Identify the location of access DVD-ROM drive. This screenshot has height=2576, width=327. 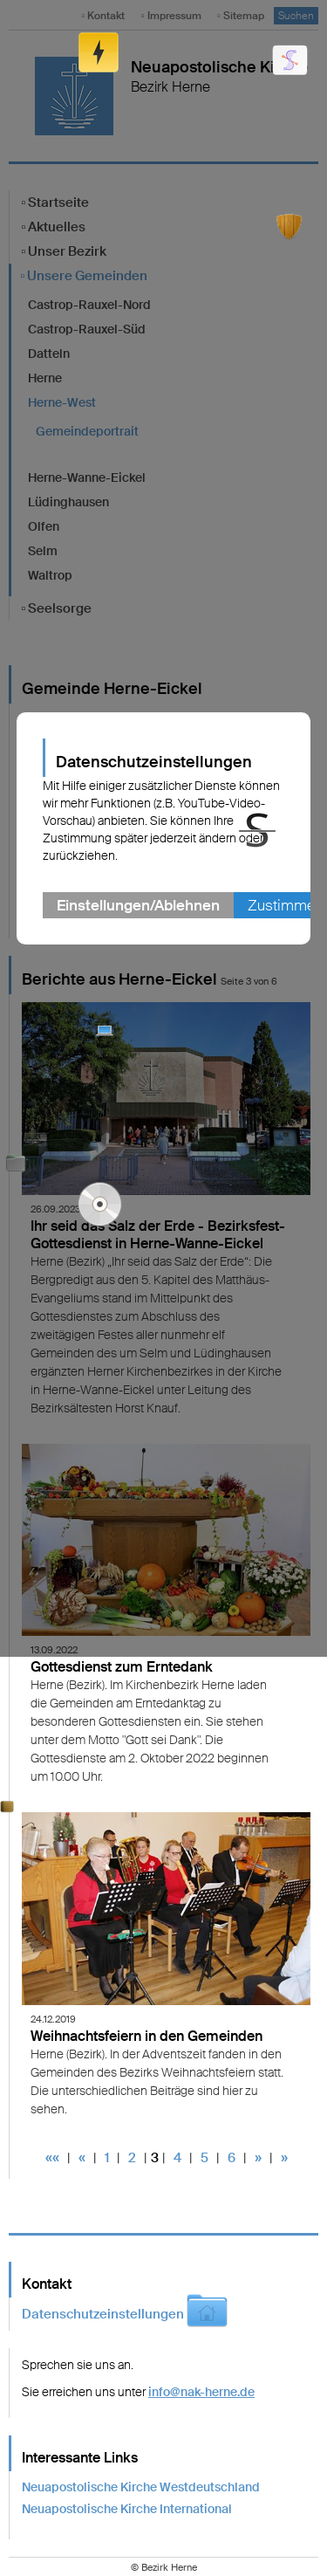
(99, 1204).